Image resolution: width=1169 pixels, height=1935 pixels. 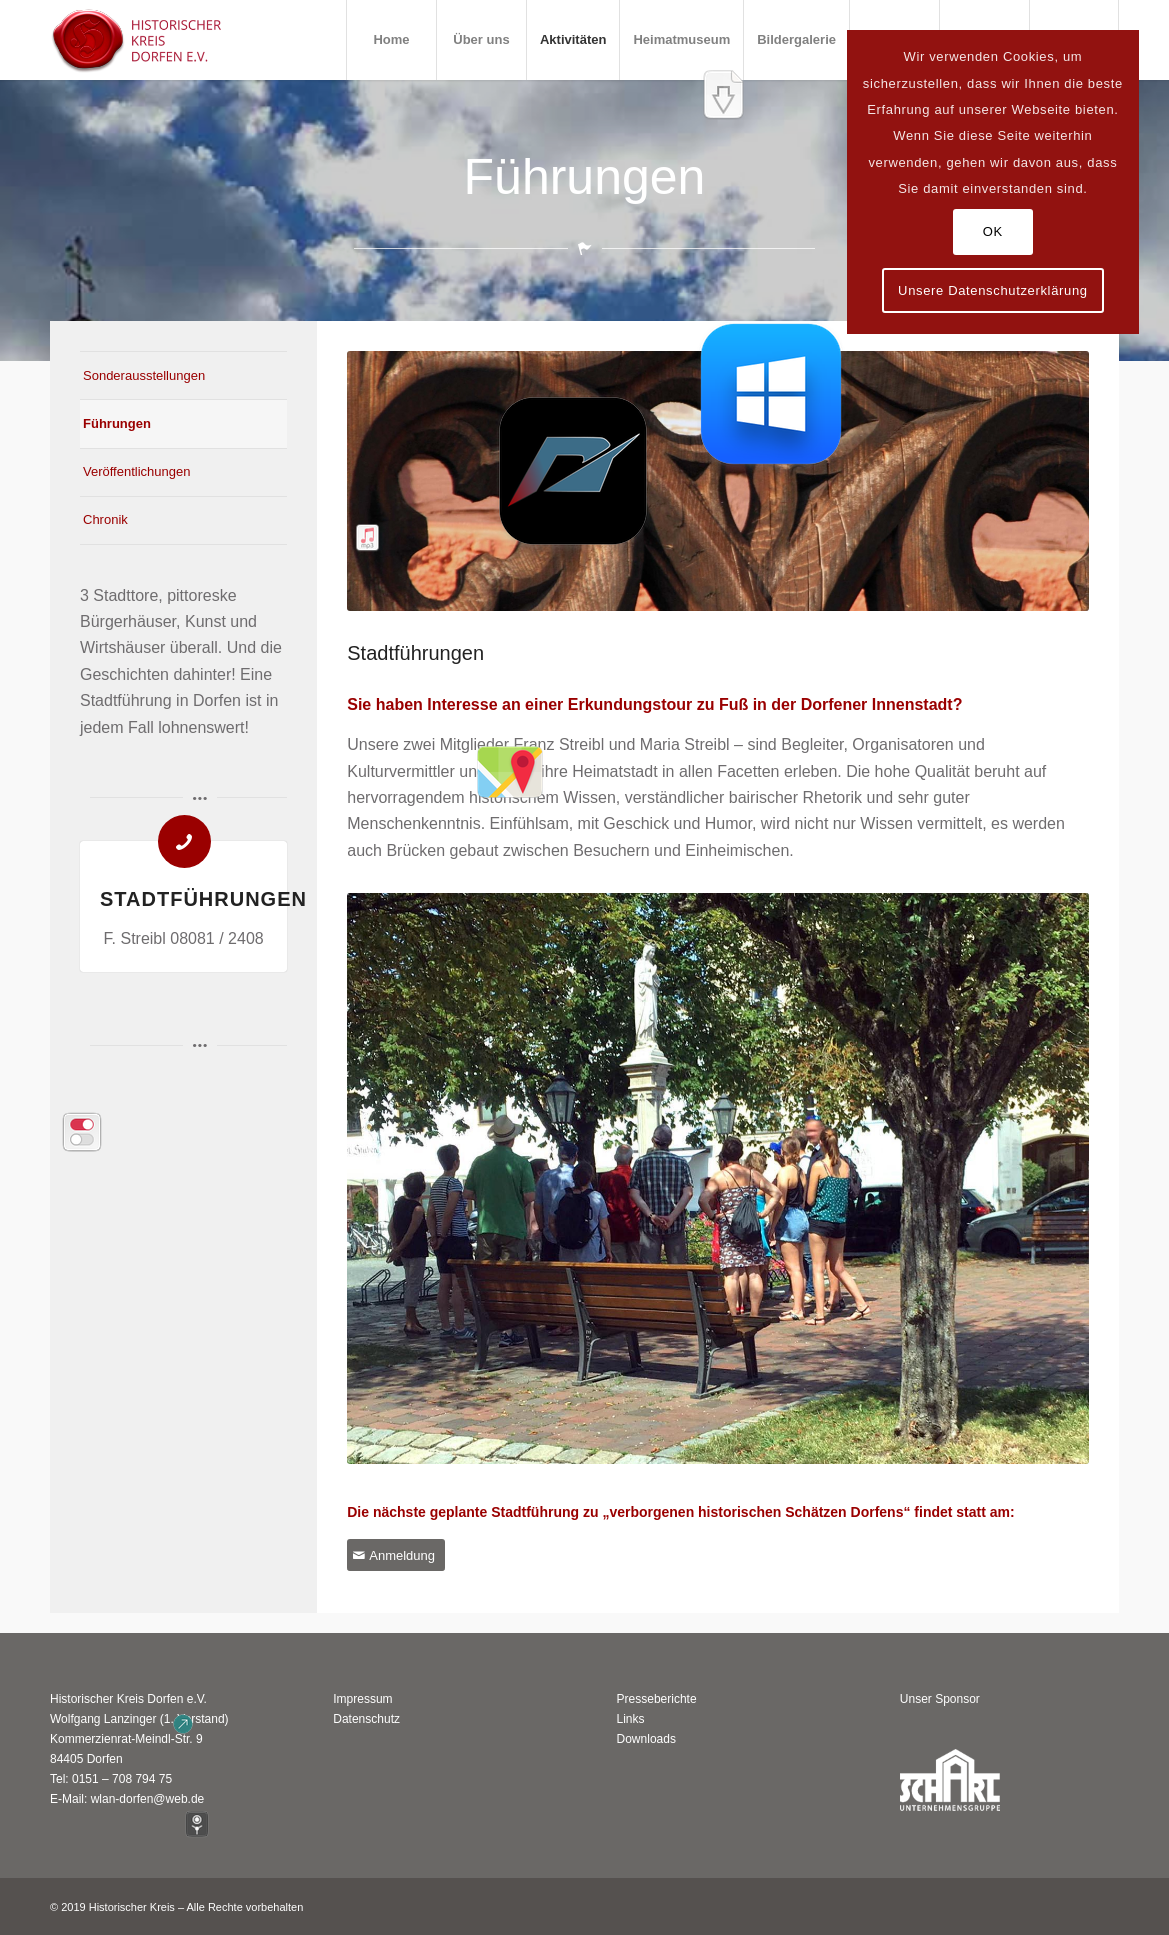 What do you see at coordinates (510, 772) in the screenshot?
I see `open gnome maps application` at bounding box center [510, 772].